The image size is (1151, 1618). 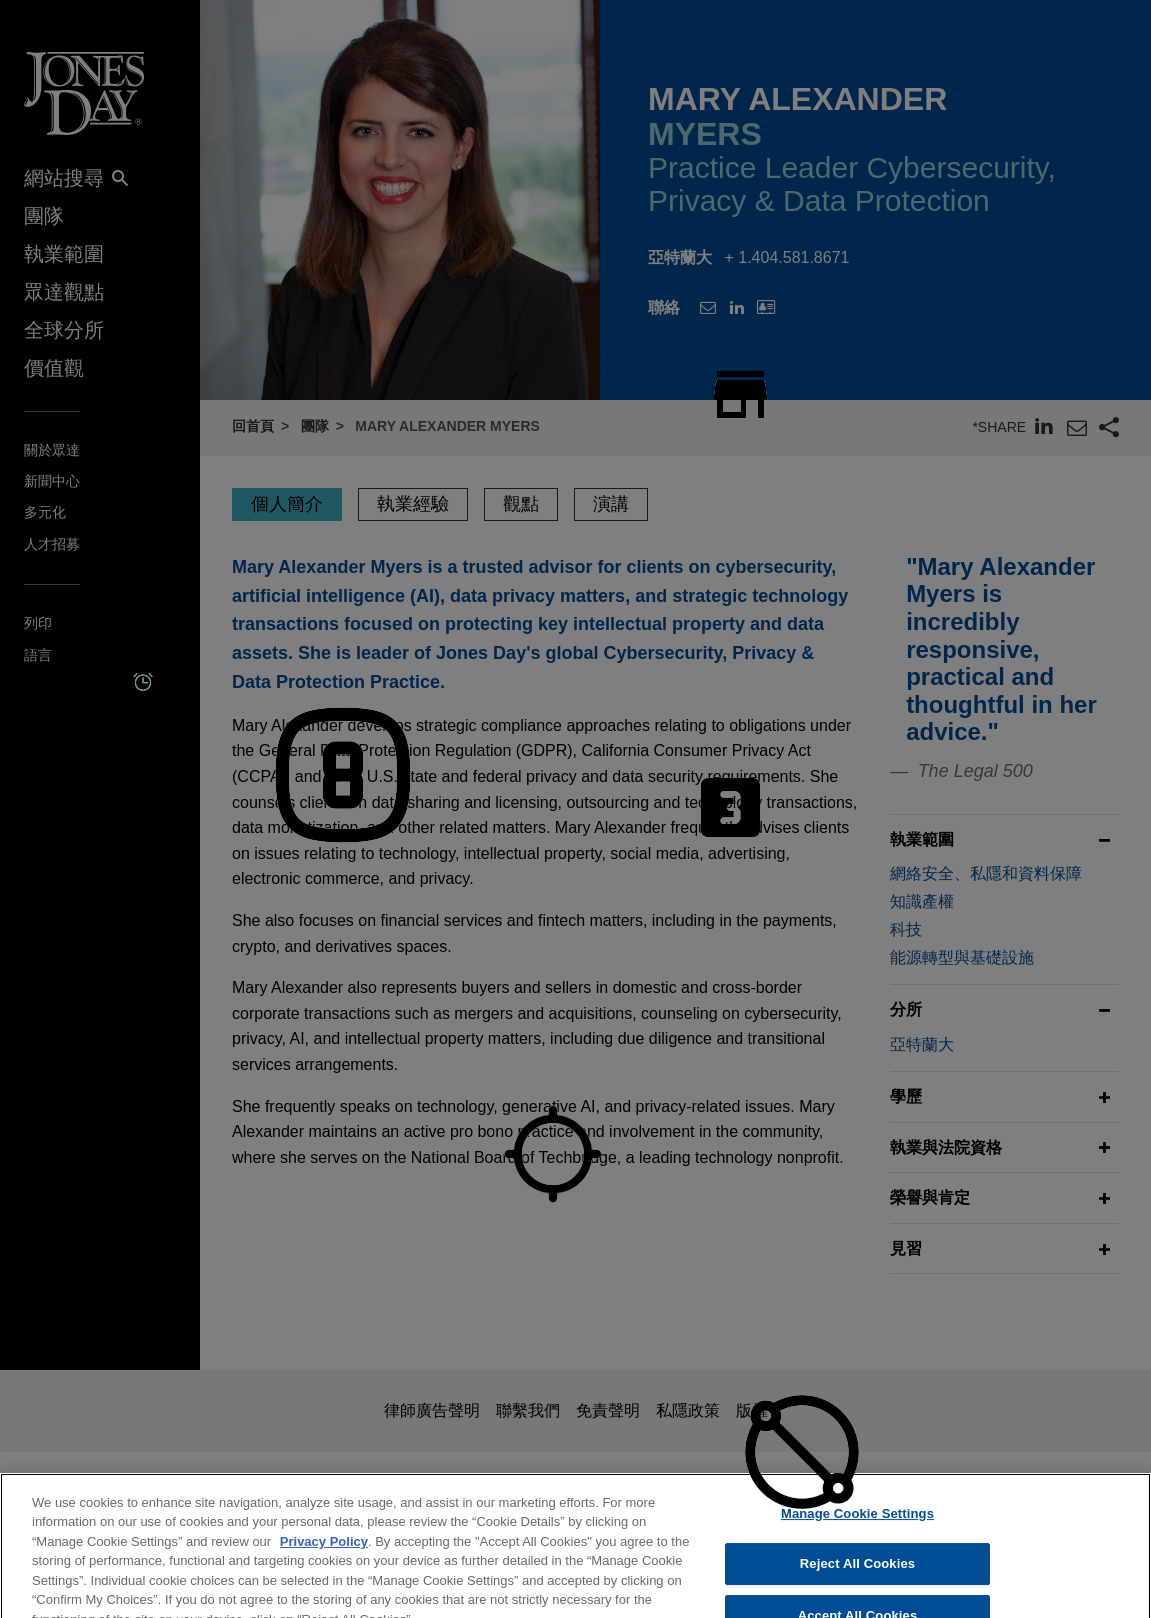 What do you see at coordinates (143, 682) in the screenshot?
I see `set or manage alarms` at bounding box center [143, 682].